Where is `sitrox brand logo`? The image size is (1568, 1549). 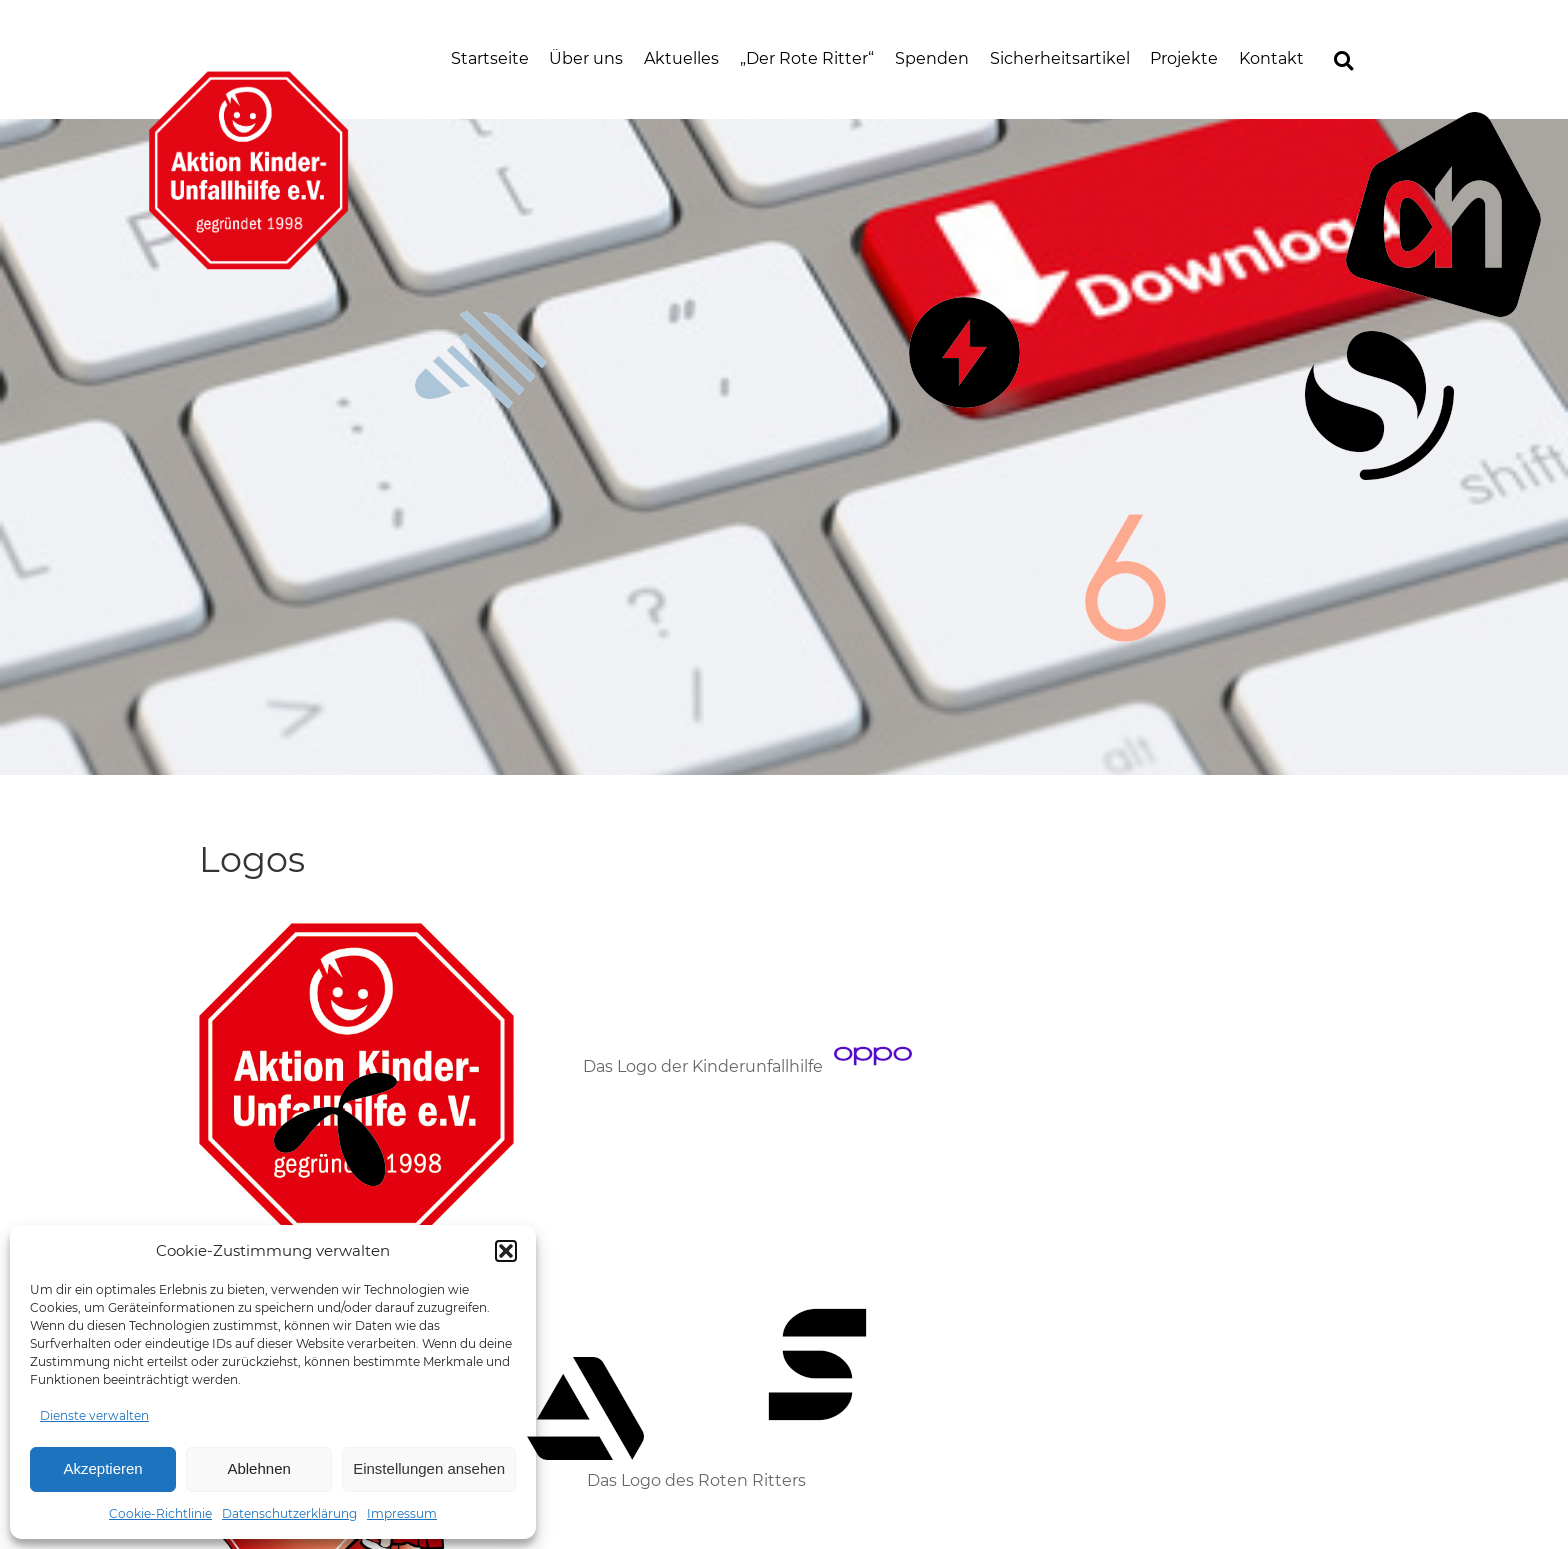
sitrox brand logo is located at coordinates (817, 1364).